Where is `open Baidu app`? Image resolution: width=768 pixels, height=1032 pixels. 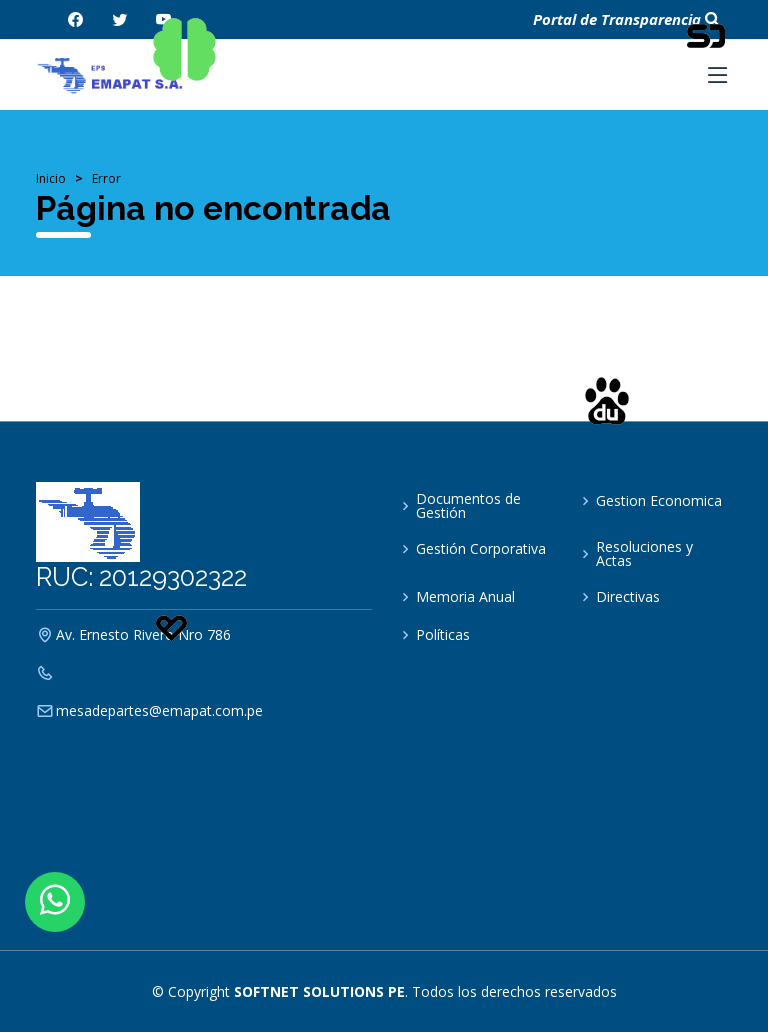 open Baidu app is located at coordinates (607, 401).